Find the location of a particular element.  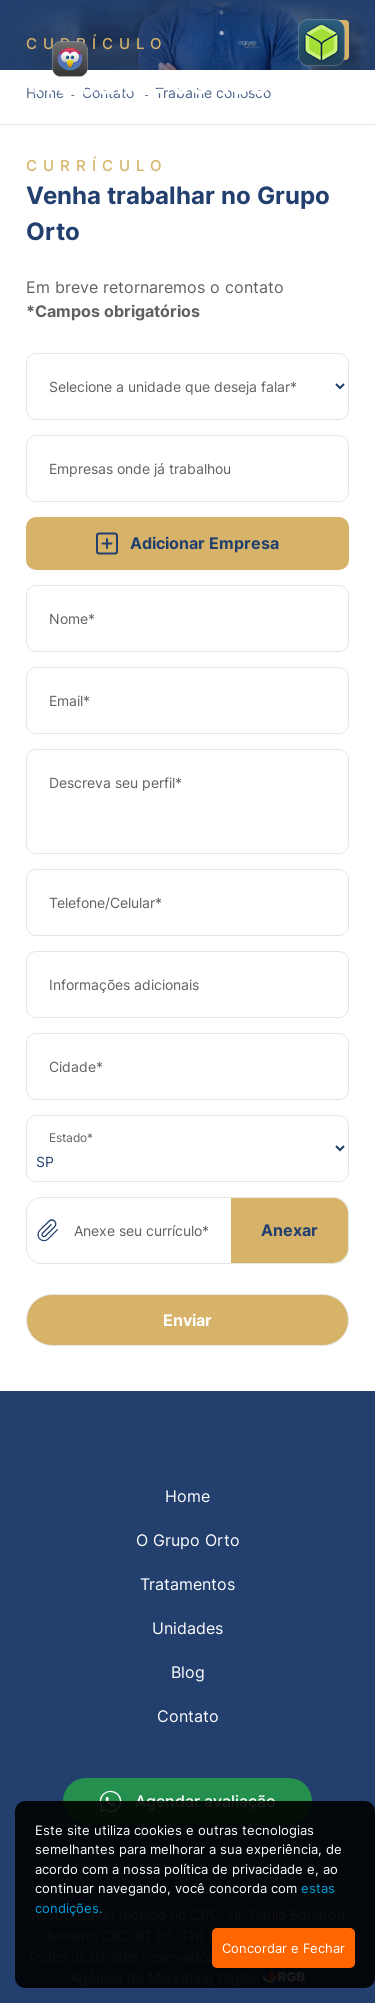

open balenaEtcher to flash OS images to drives is located at coordinates (321, 42).